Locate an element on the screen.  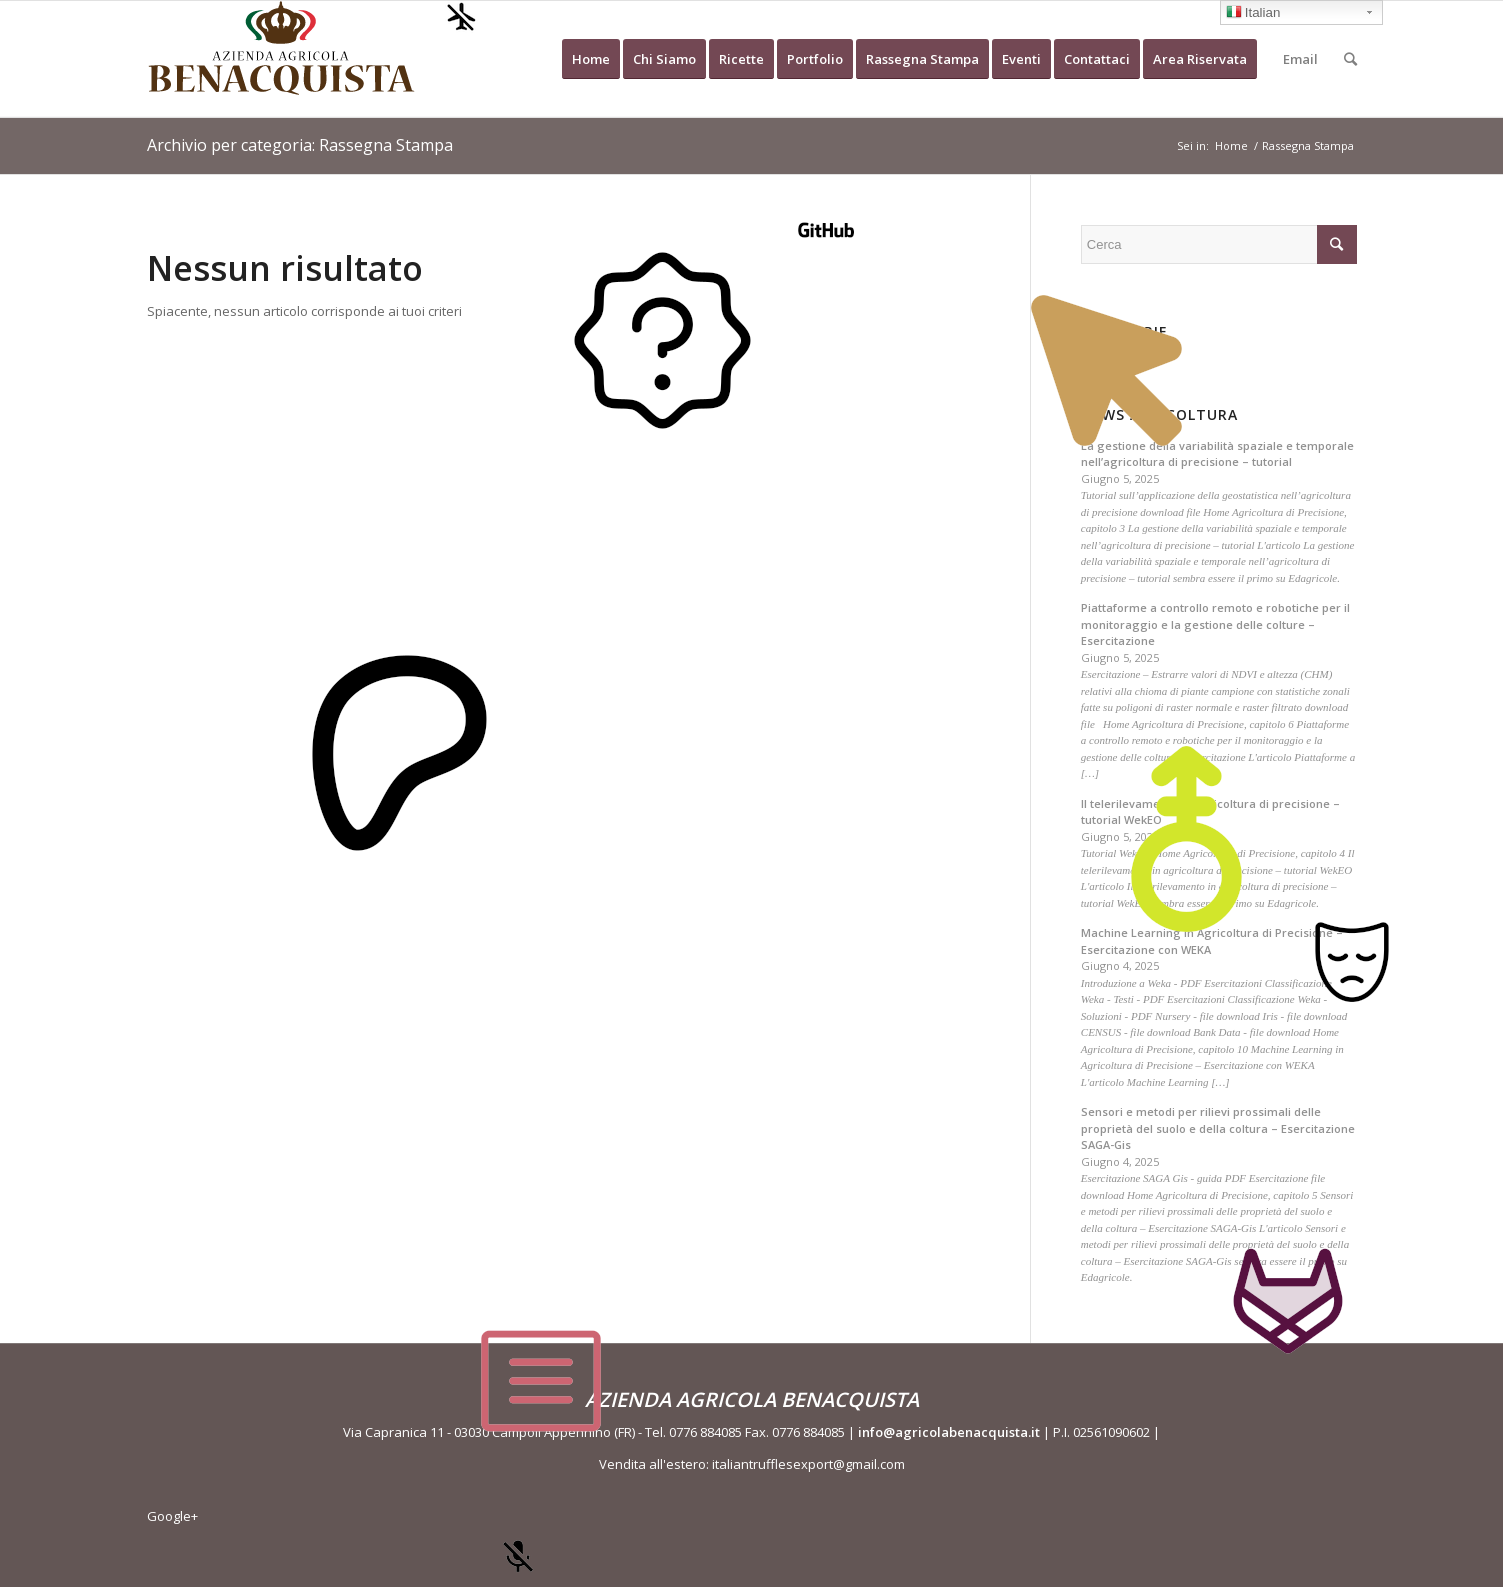
mouse cursor or pointer indicator is located at coordinates (1106, 370).